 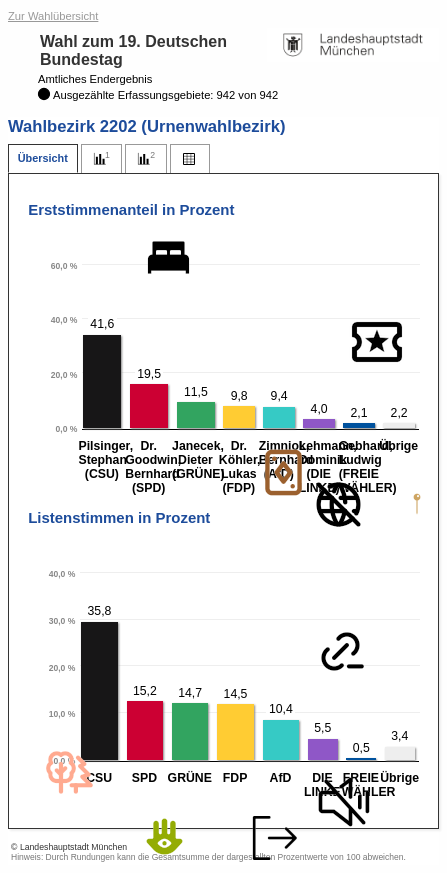 I want to click on open card game or play cards, so click(x=283, y=472).